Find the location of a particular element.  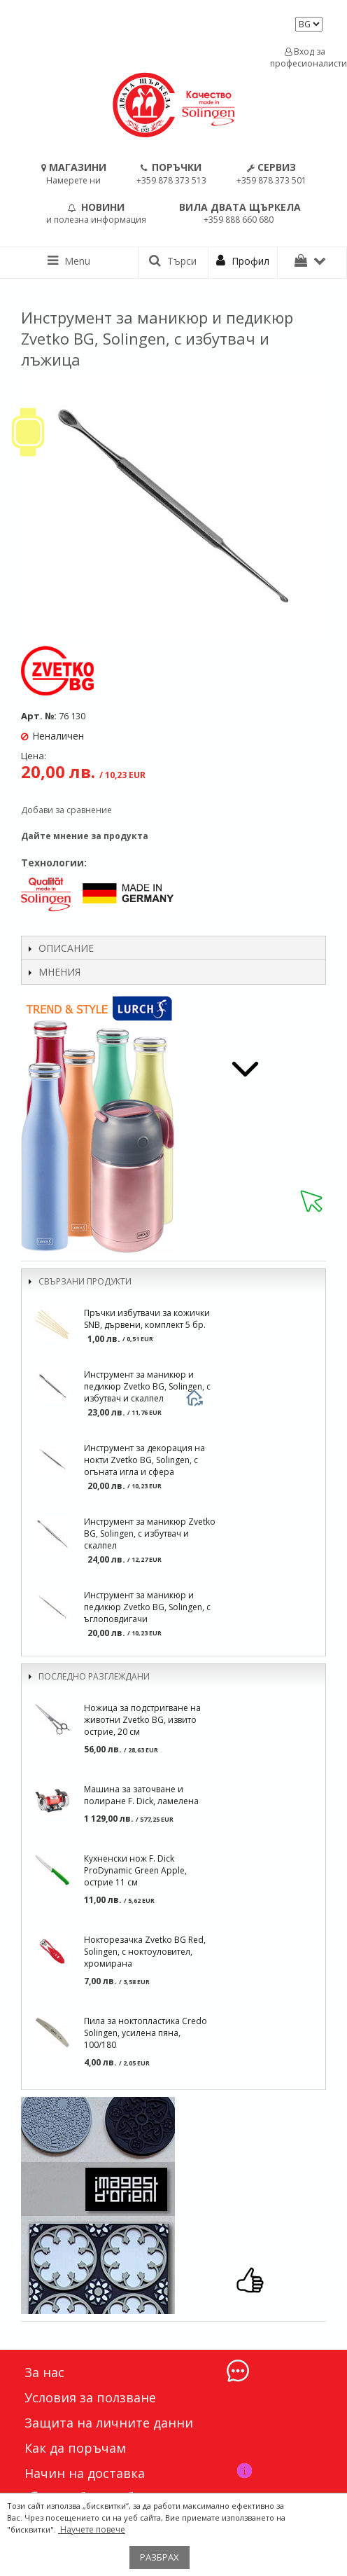

access smartwatch settings or companion app is located at coordinates (28, 432).